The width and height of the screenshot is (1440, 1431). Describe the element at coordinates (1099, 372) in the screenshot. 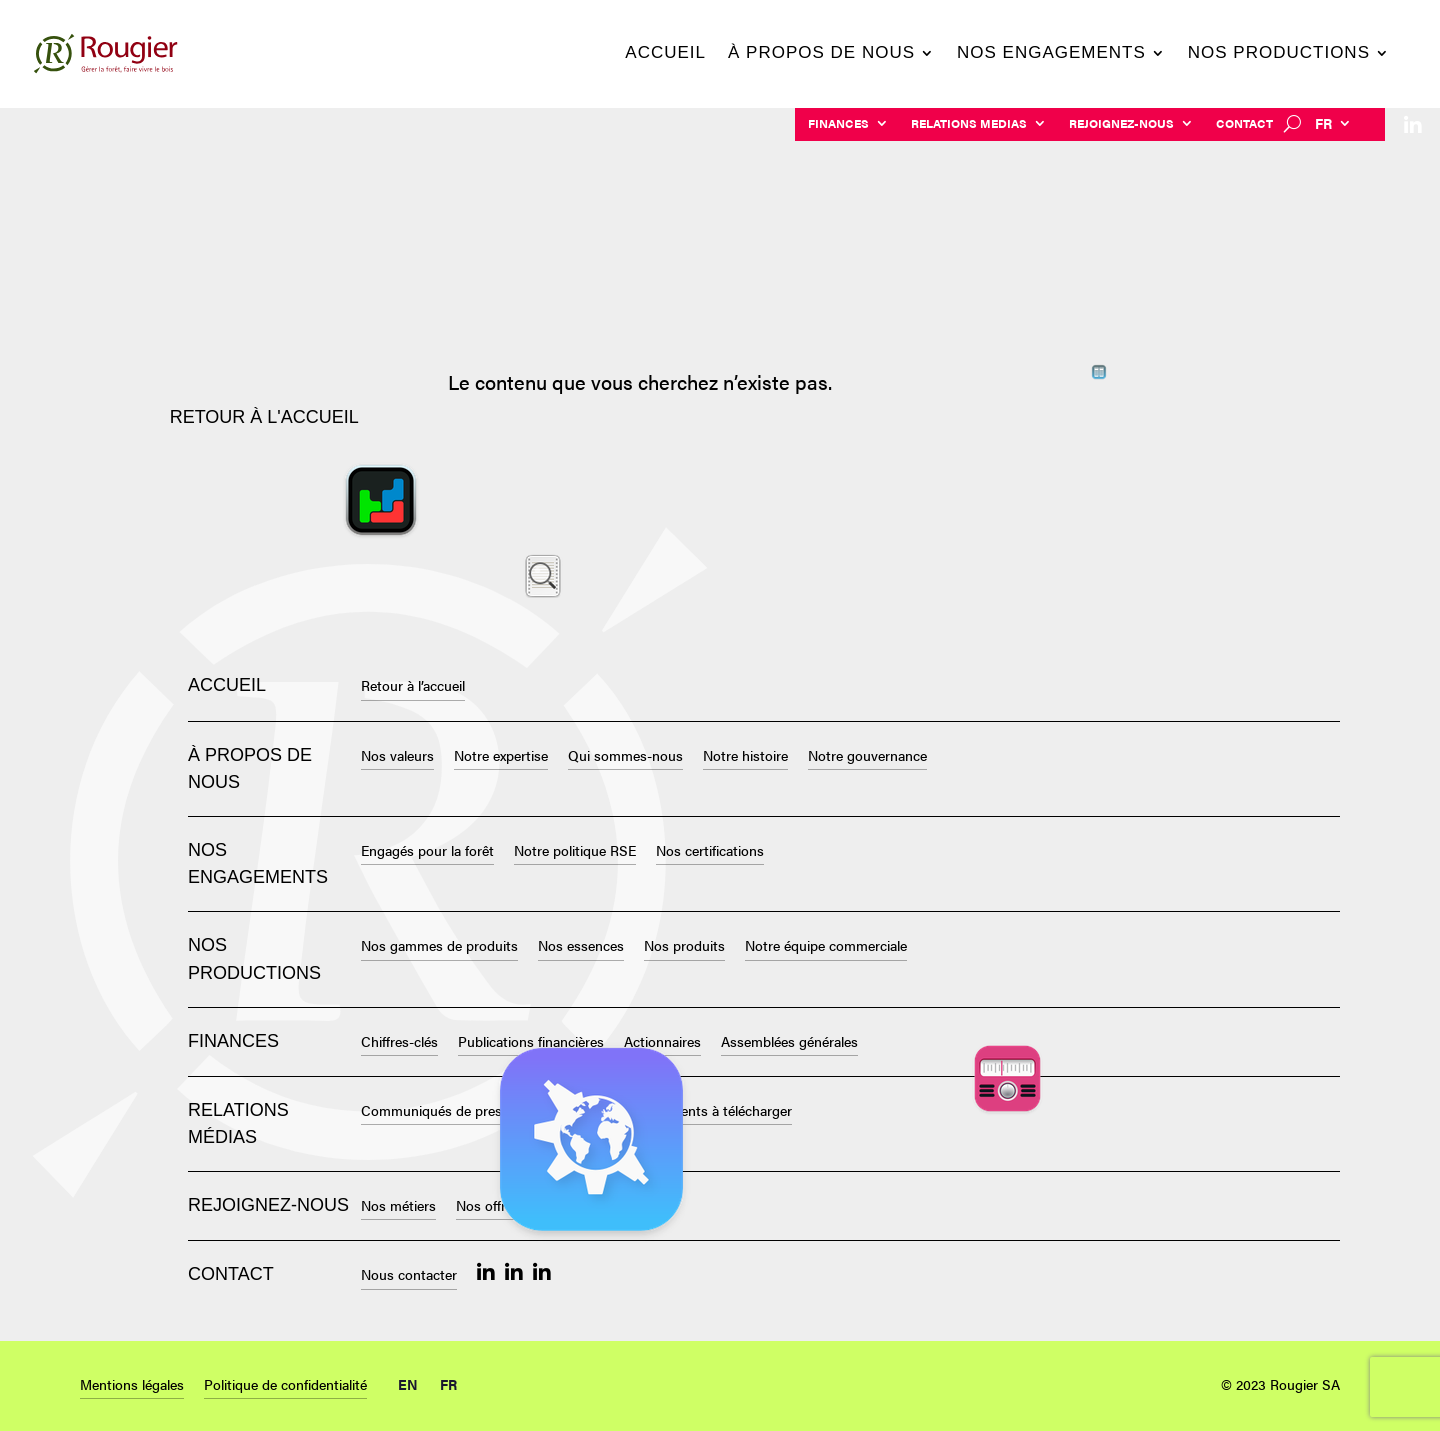

I see `open progress tracking app` at that location.